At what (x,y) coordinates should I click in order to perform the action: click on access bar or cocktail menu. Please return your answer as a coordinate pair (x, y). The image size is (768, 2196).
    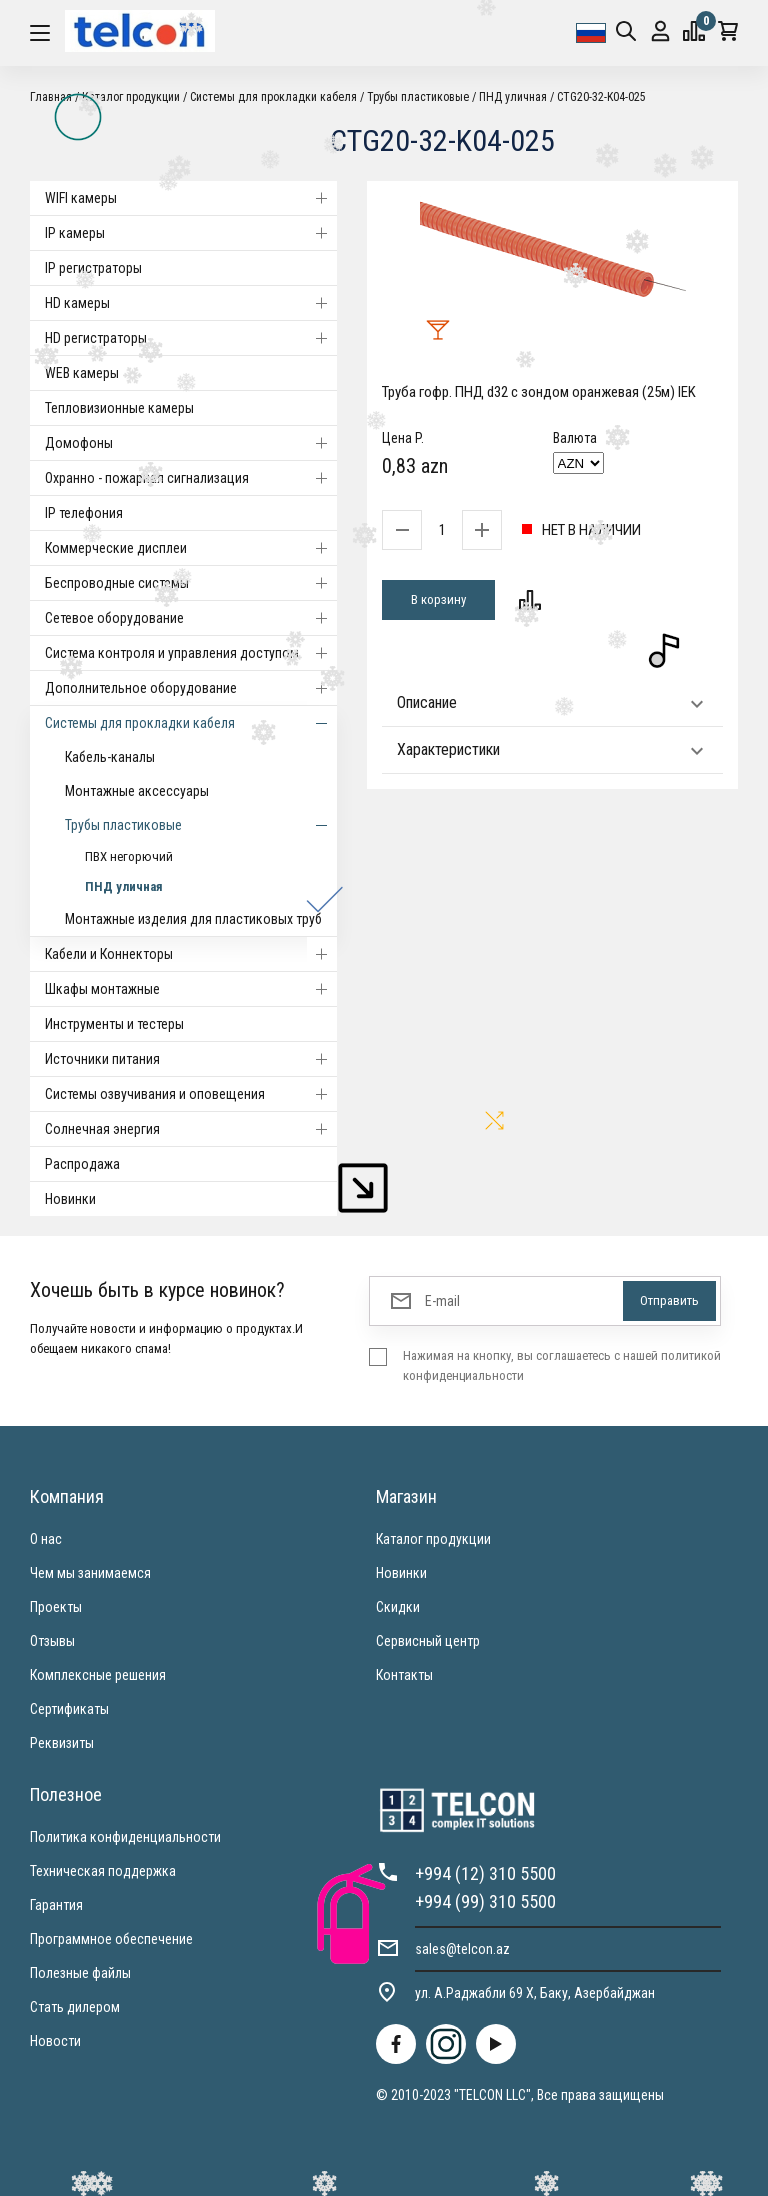
    Looking at the image, I should click on (438, 330).